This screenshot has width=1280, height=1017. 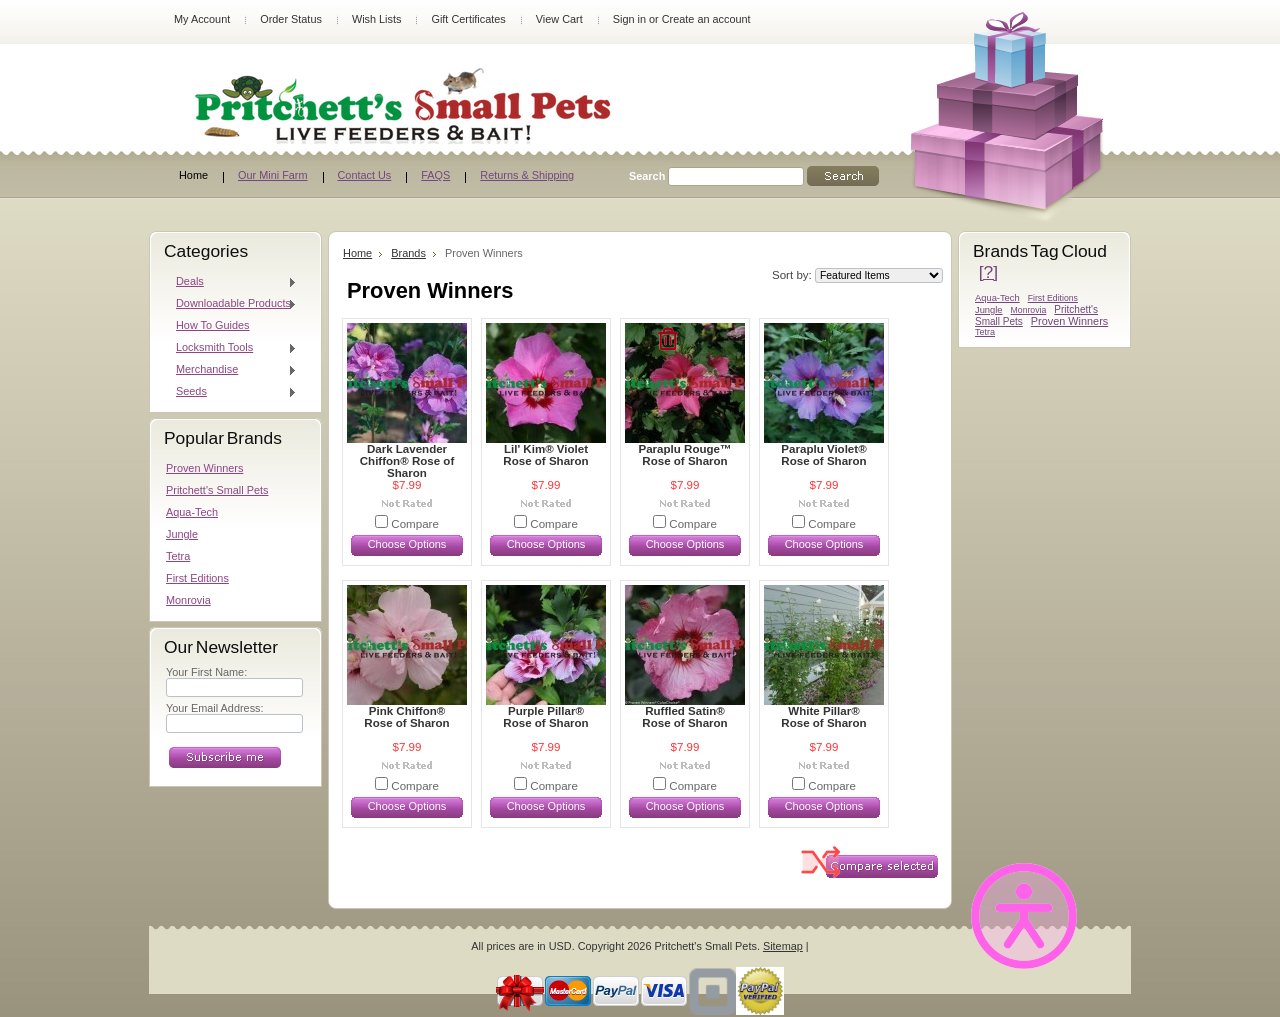 I want to click on shuffle or randomize playback order, so click(x=820, y=862).